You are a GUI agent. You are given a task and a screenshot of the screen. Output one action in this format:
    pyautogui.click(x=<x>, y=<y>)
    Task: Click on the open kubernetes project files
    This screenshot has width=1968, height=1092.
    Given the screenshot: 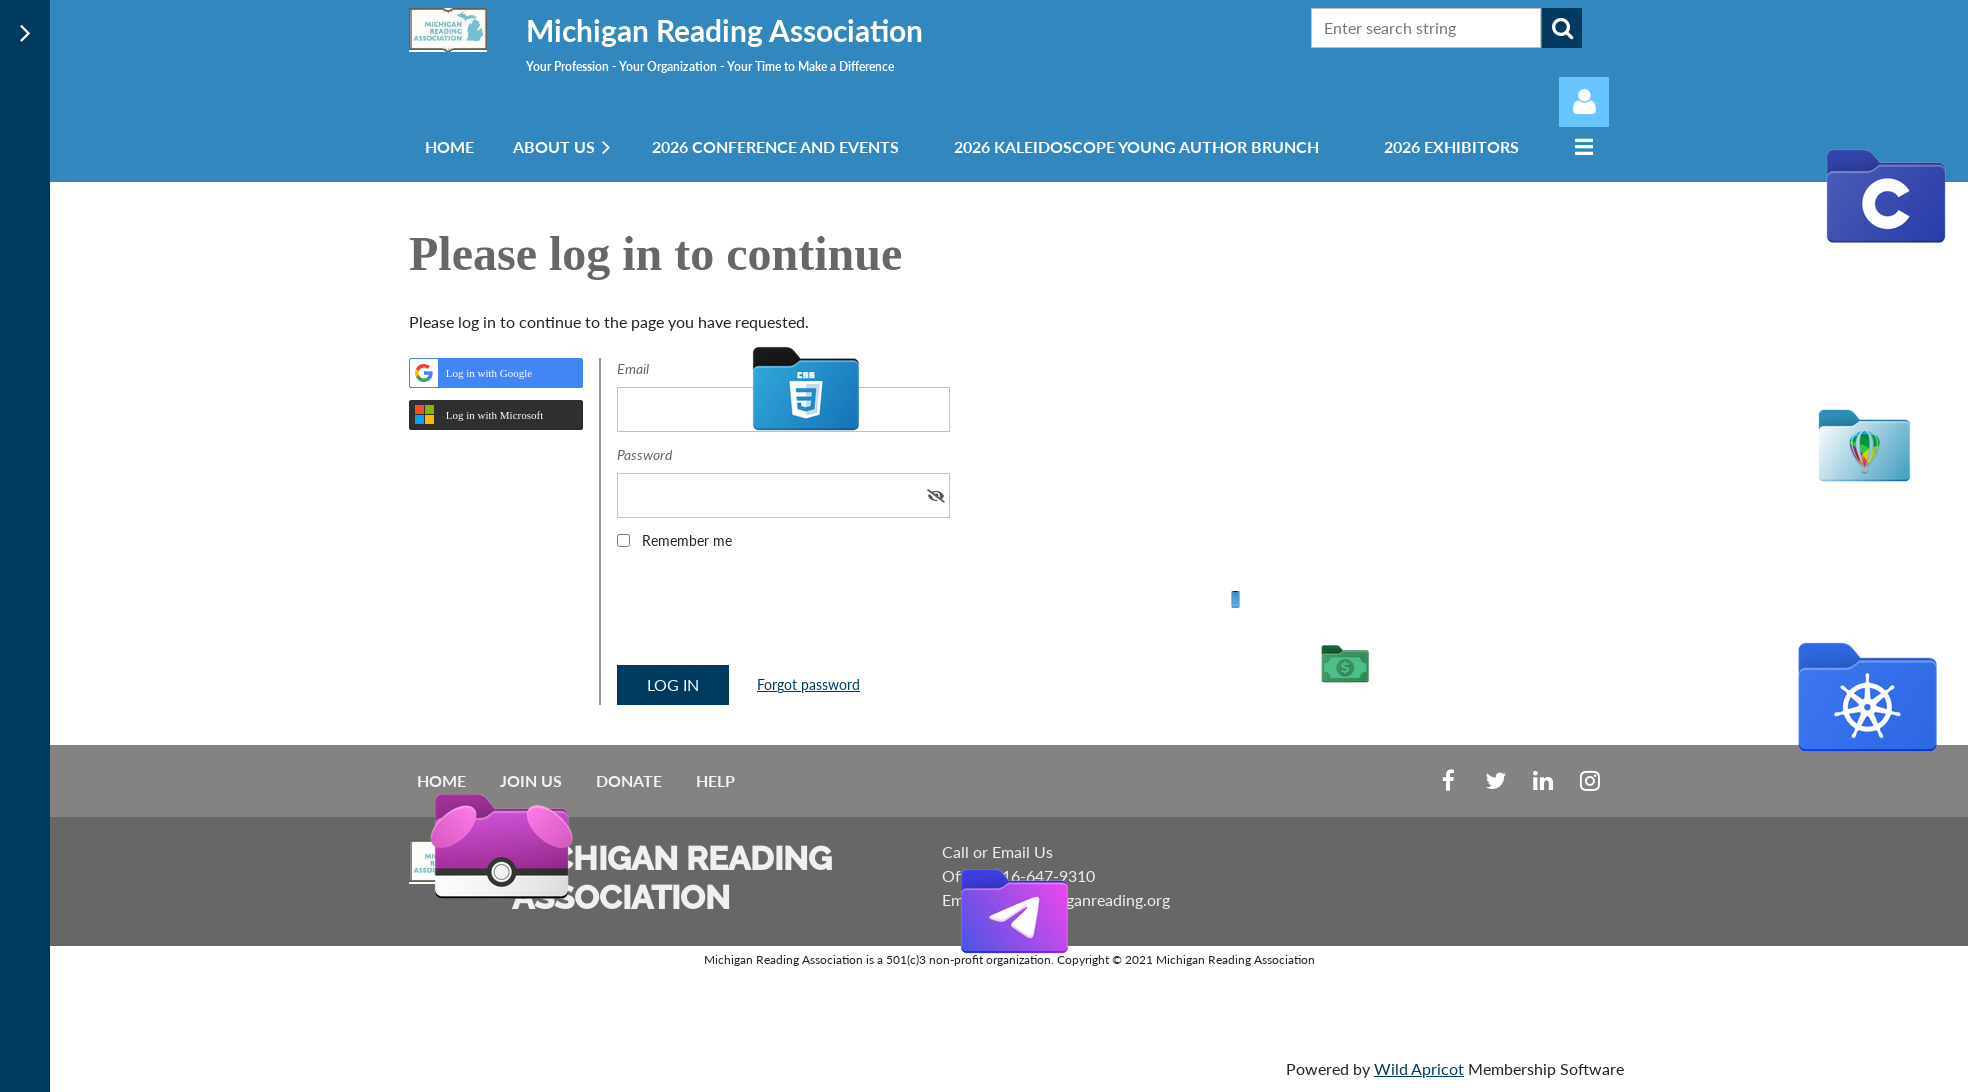 What is the action you would take?
    pyautogui.click(x=1867, y=701)
    